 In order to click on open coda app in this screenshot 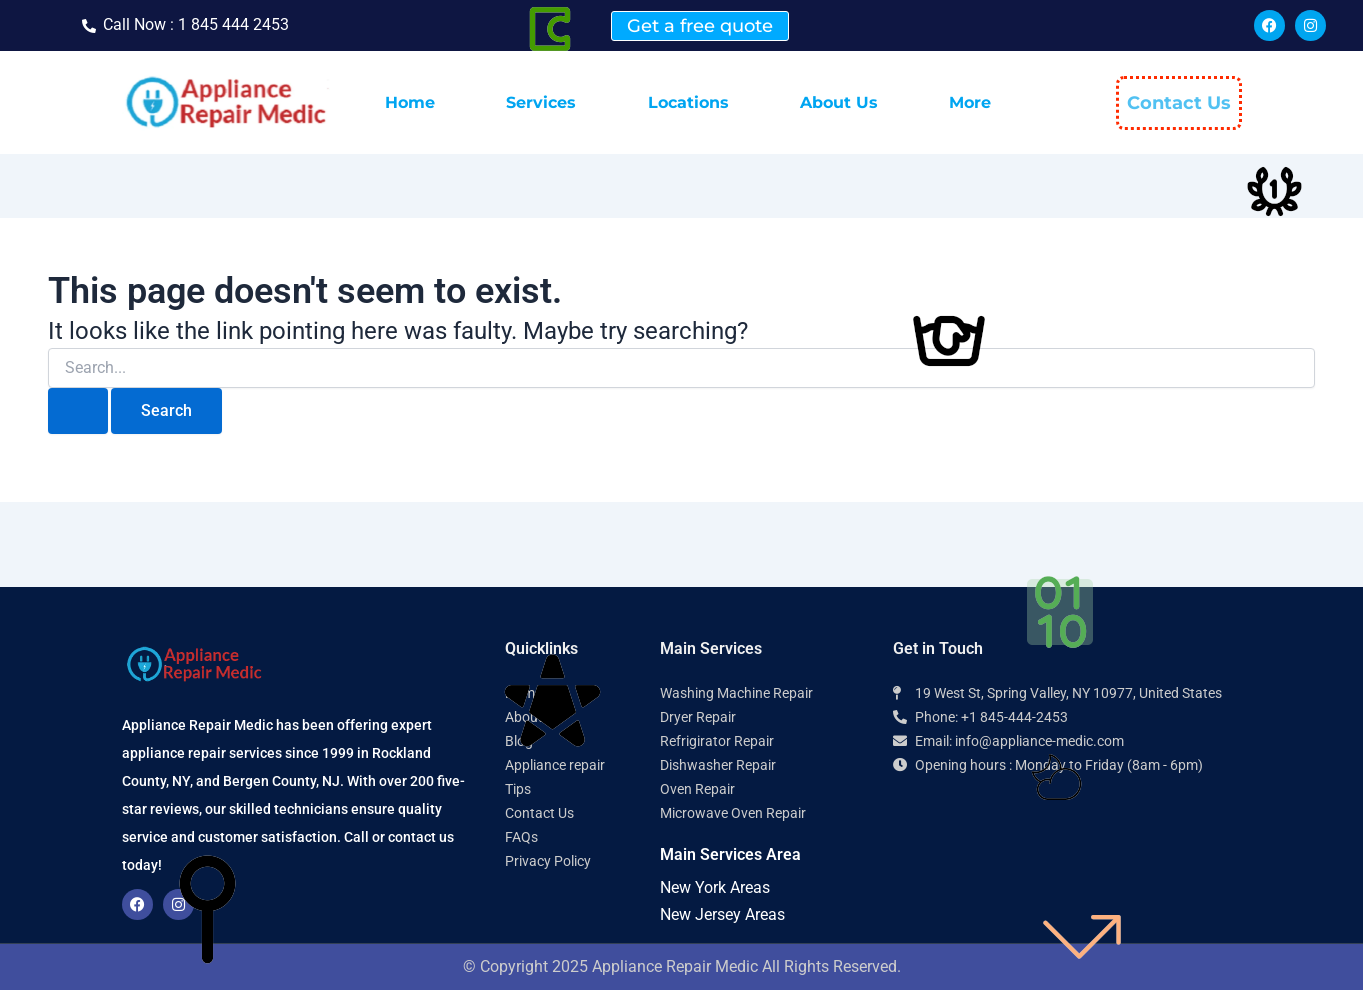, I will do `click(550, 29)`.